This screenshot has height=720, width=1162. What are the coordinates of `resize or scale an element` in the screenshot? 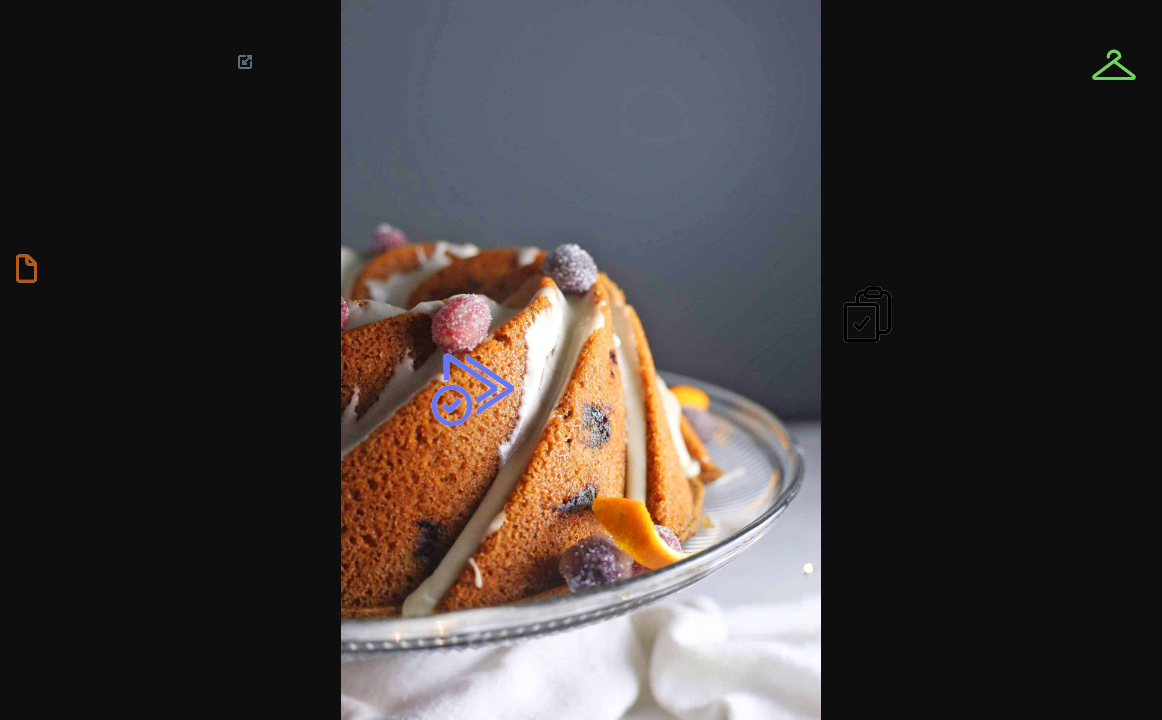 It's located at (245, 62).